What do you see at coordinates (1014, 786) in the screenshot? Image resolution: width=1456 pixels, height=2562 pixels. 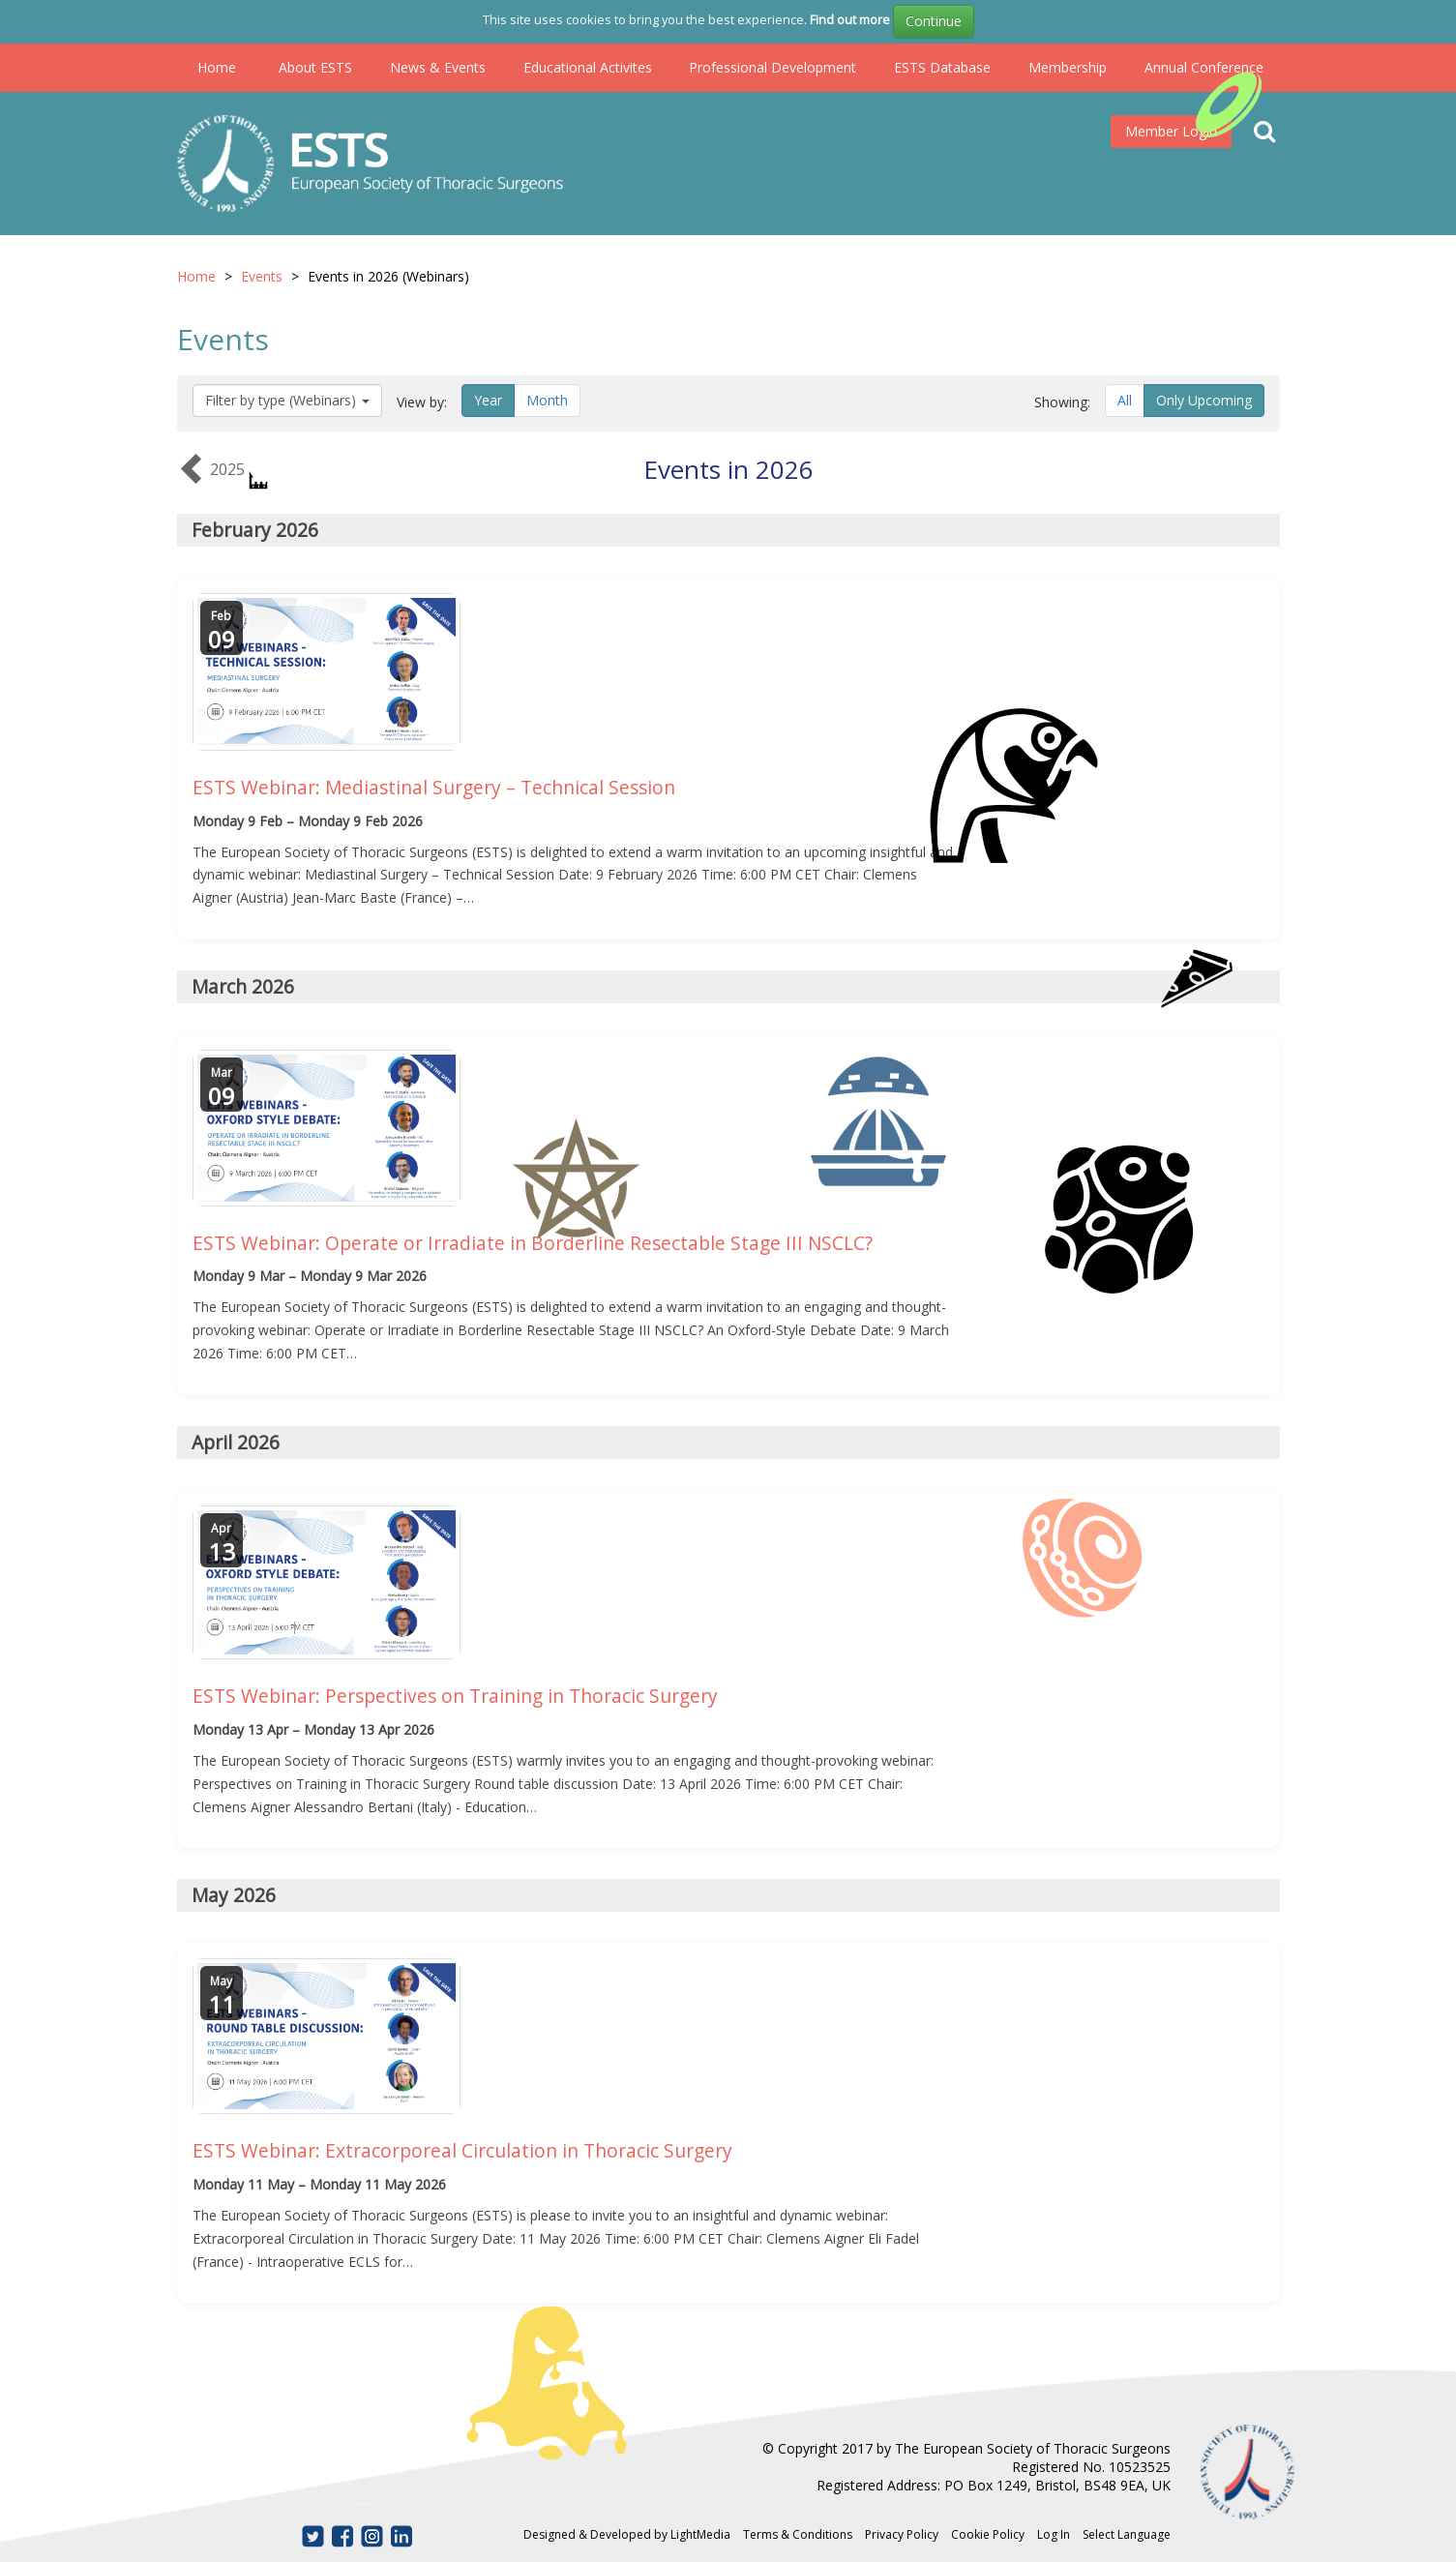 I see `egyptian mythology or ancient egypt themed content` at bounding box center [1014, 786].